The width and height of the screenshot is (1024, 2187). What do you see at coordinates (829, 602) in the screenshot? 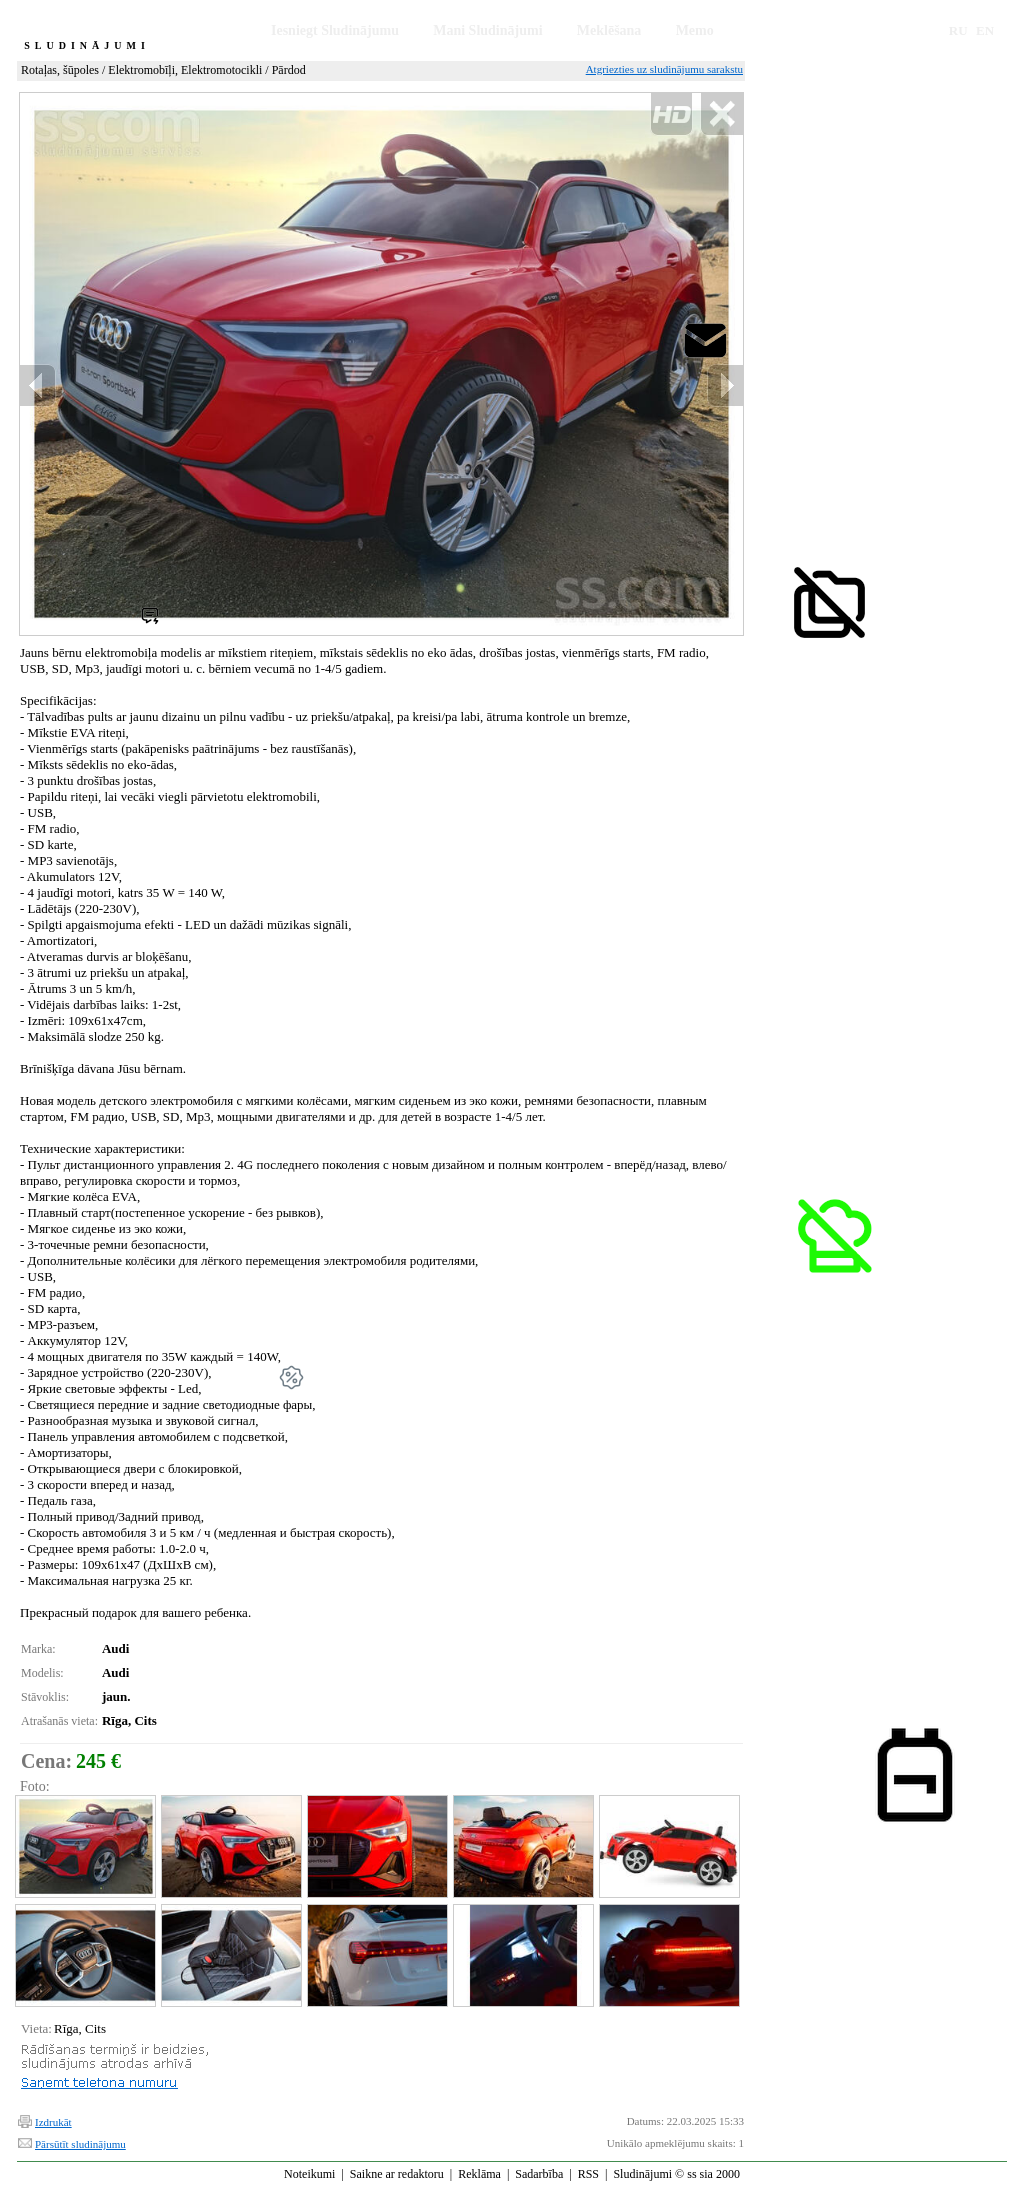
I see `folders are disabled or unavailable` at bounding box center [829, 602].